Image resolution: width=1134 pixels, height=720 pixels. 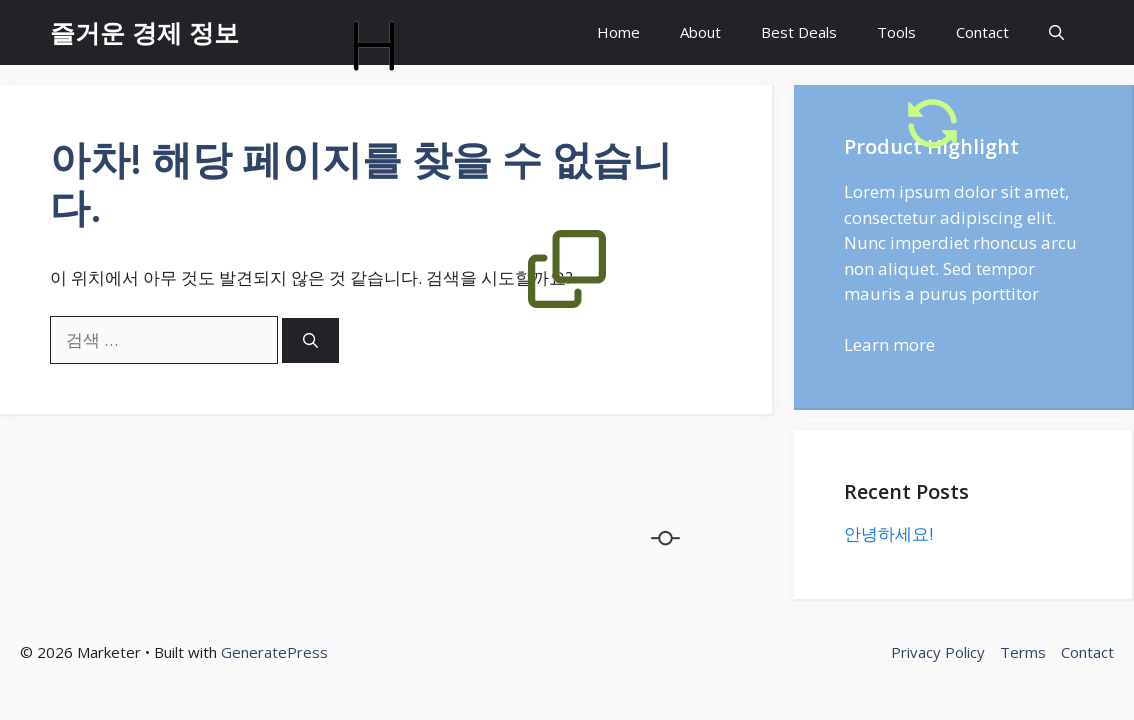 What do you see at coordinates (374, 46) in the screenshot?
I see `format text as a heading` at bounding box center [374, 46].